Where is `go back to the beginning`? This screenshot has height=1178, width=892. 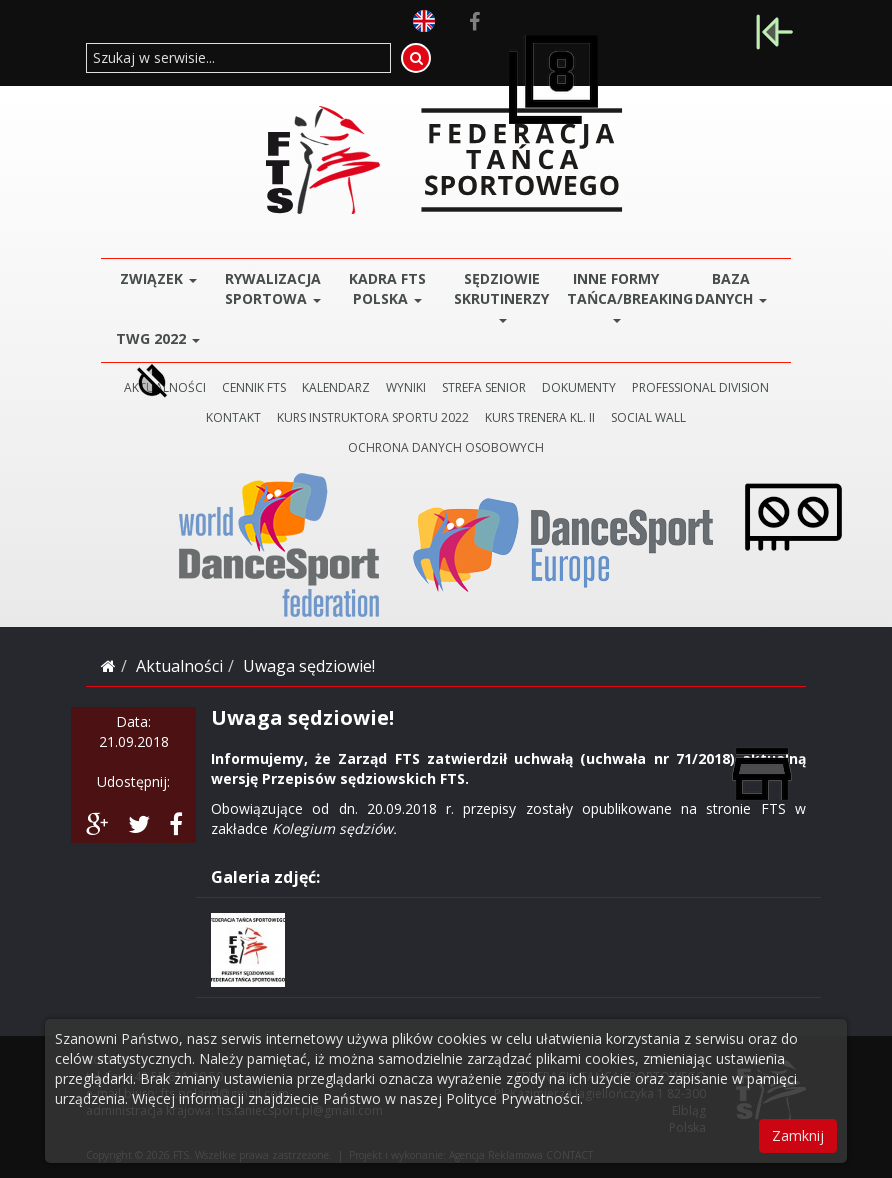
go back to the beginning is located at coordinates (774, 32).